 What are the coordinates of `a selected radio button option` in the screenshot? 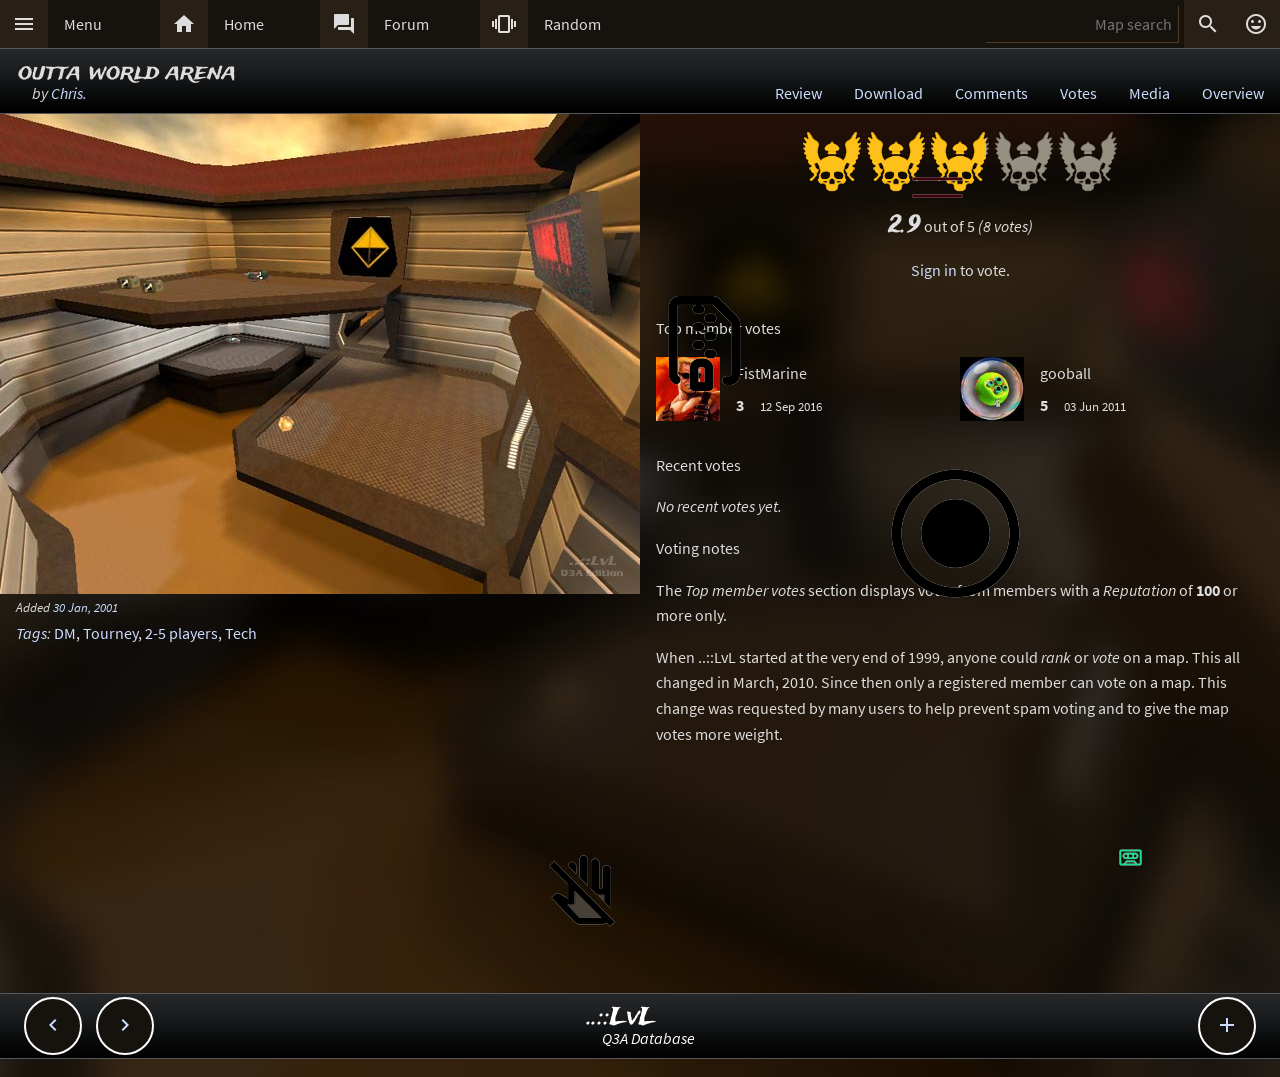 It's located at (955, 533).